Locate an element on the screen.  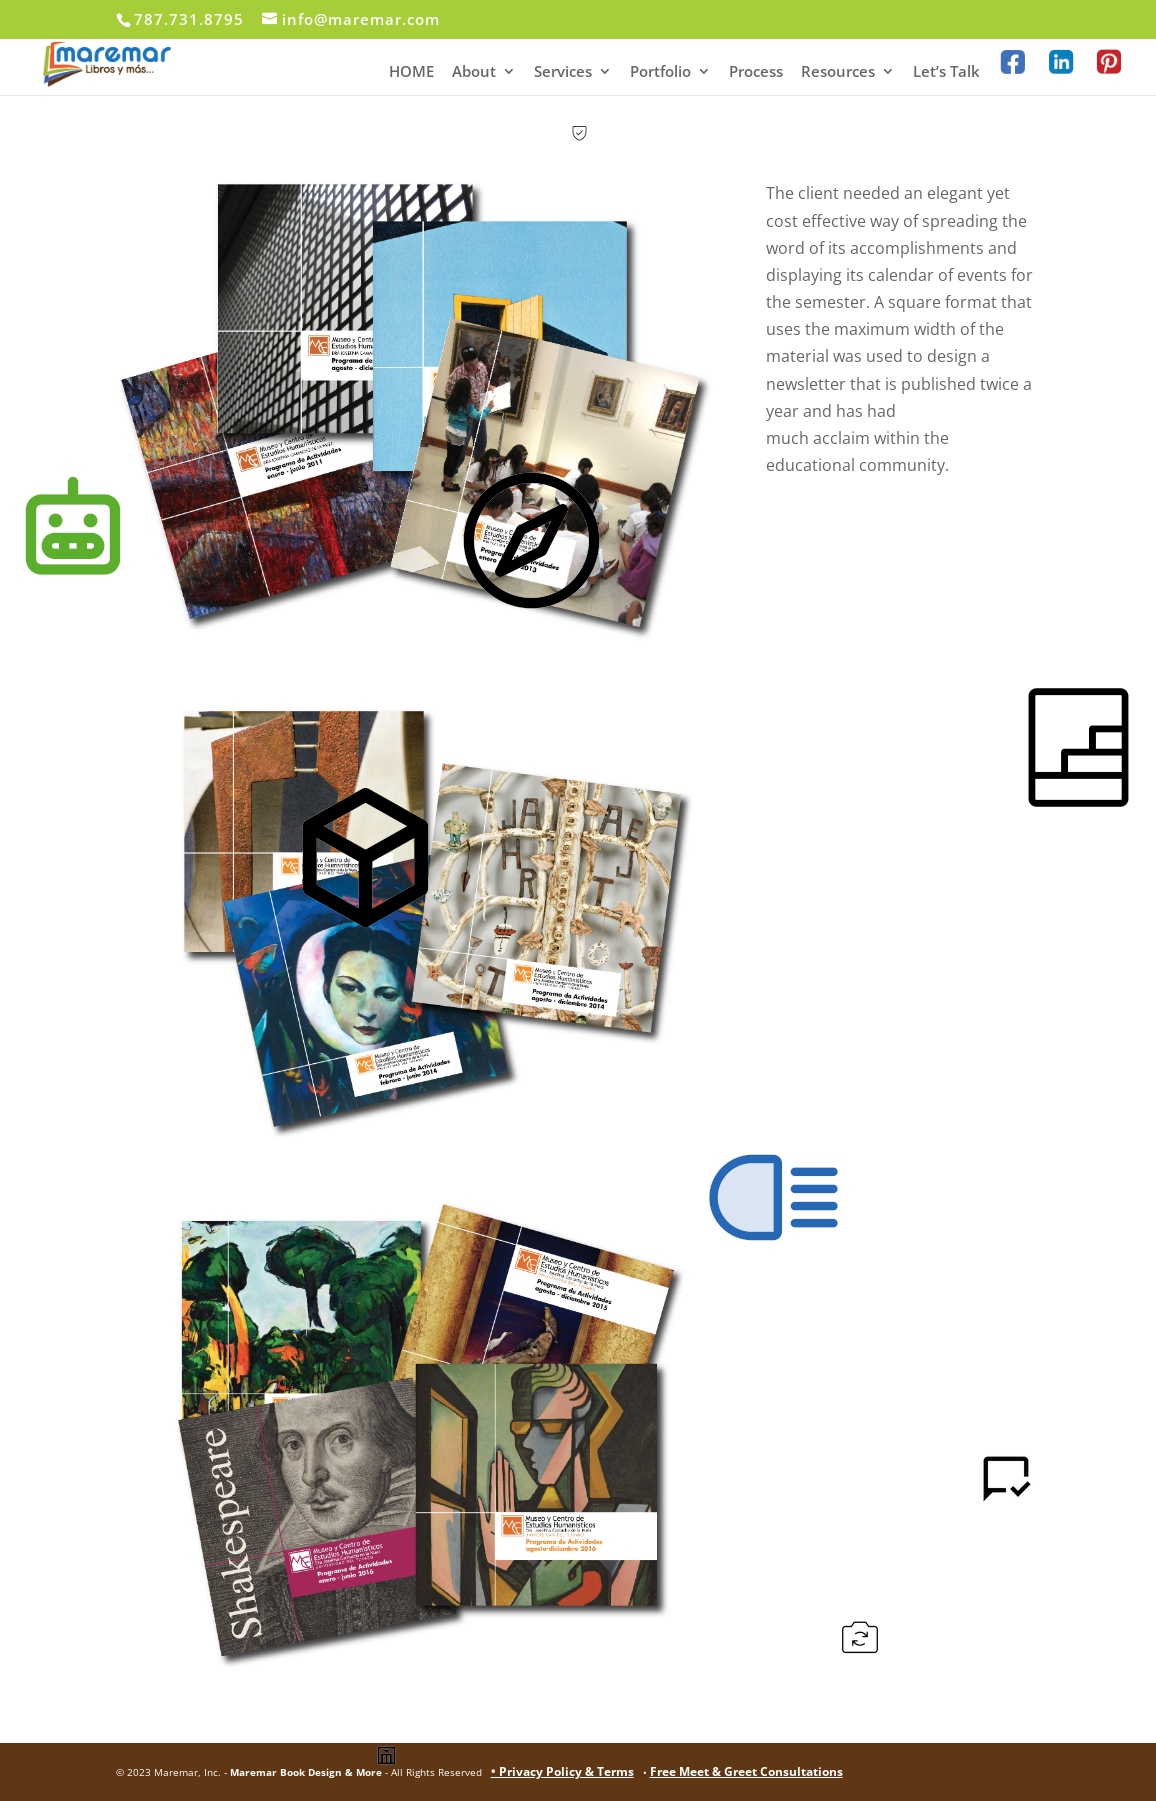
access navigation or directions is located at coordinates (531, 540).